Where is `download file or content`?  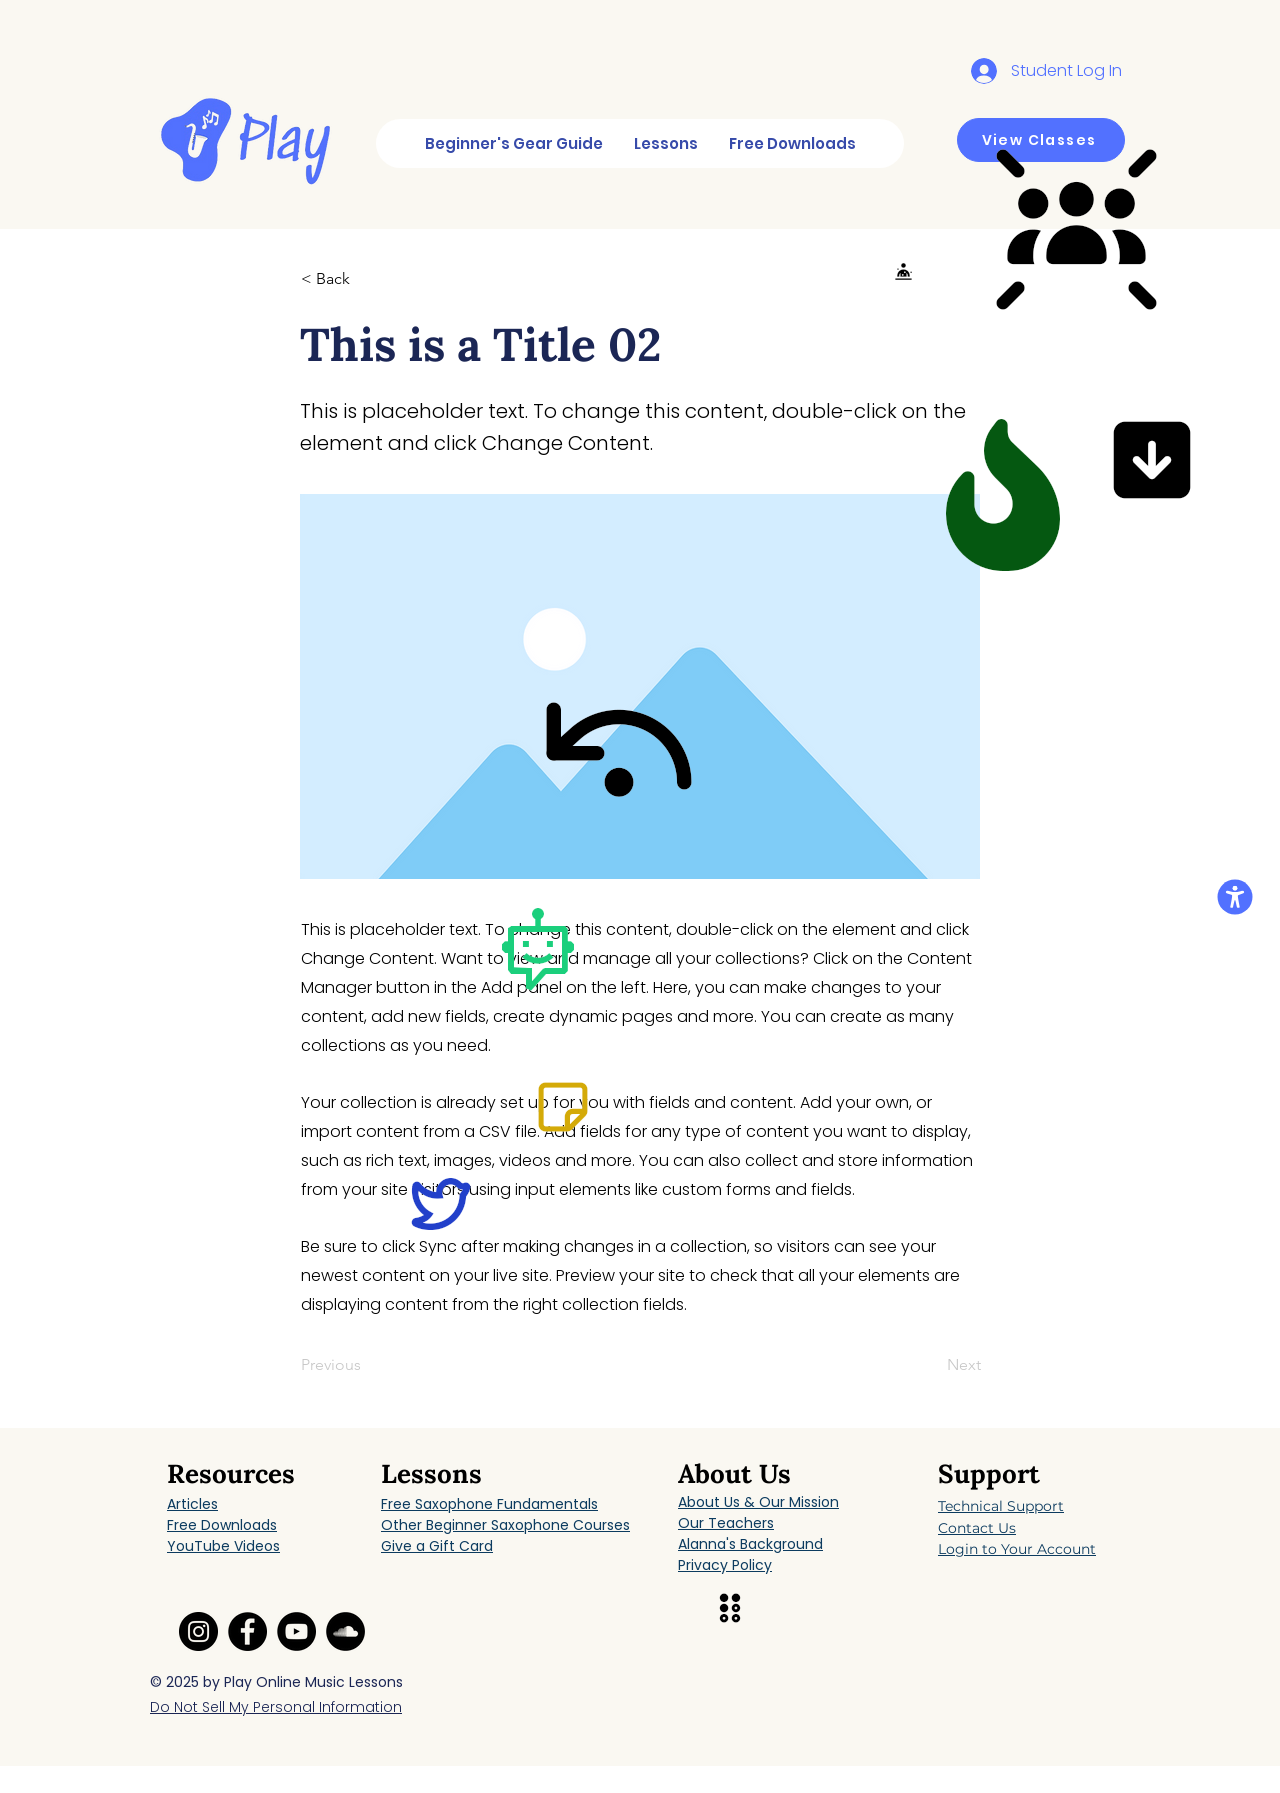 download file or content is located at coordinates (1152, 460).